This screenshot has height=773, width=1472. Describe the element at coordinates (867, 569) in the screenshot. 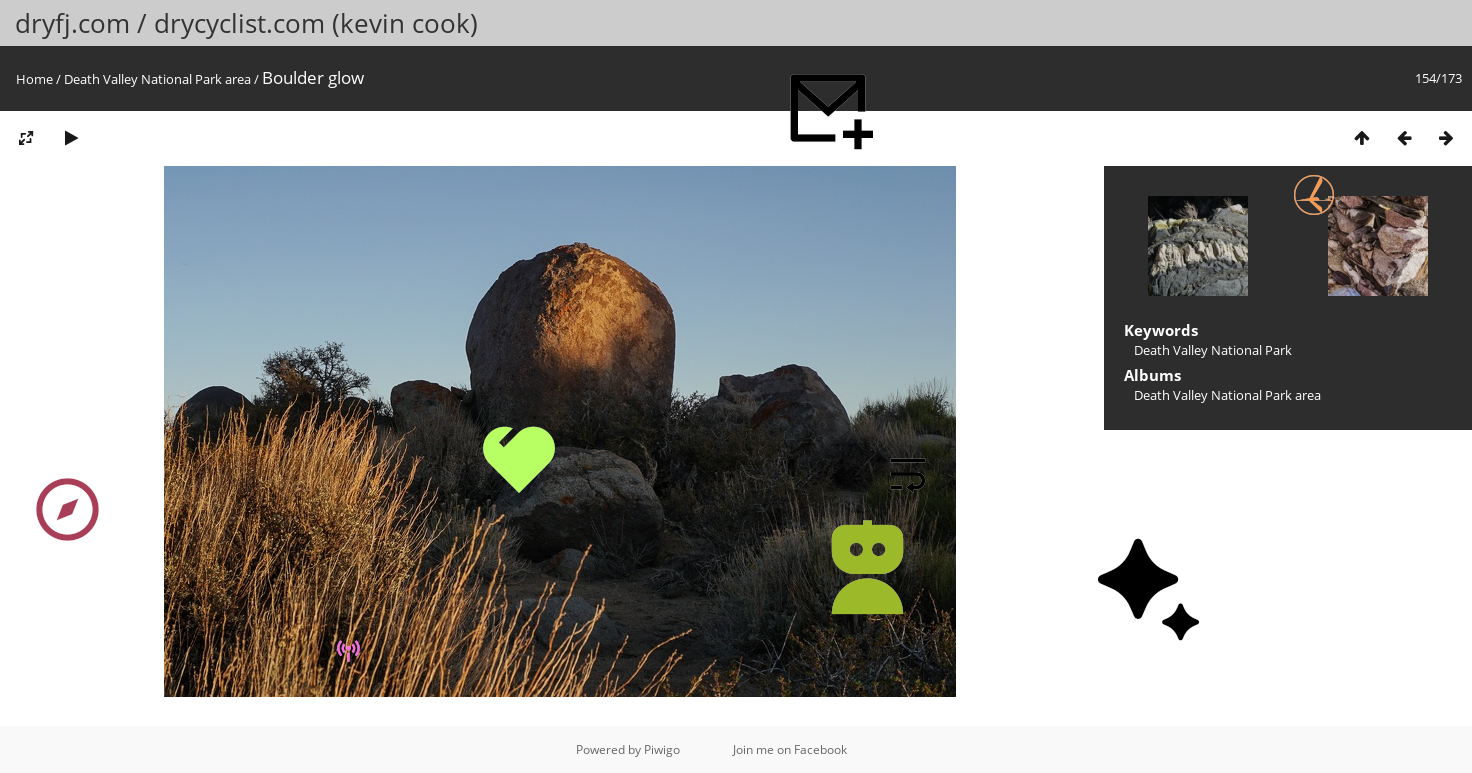

I see `access AI assistant or chatbot features` at that location.